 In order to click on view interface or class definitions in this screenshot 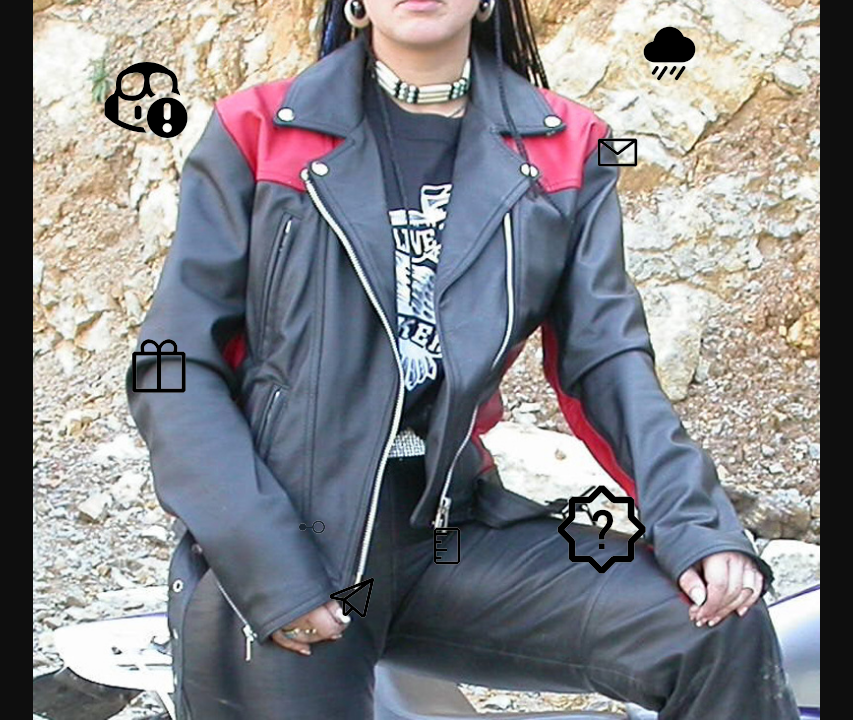, I will do `click(312, 528)`.